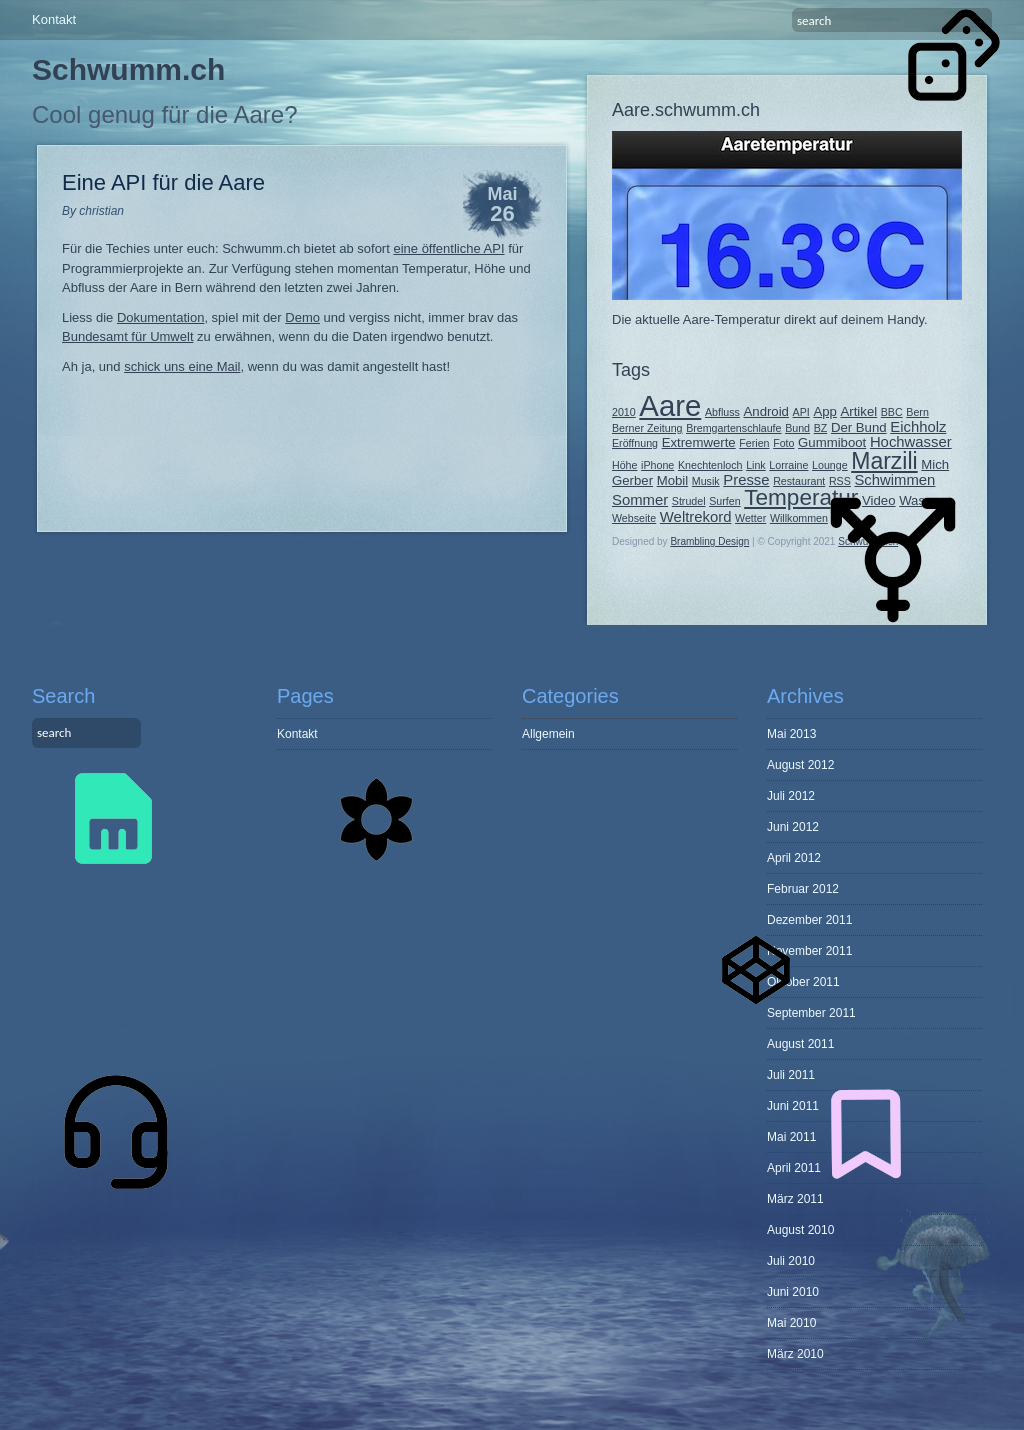 The image size is (1024, 1430). What do you see at coordinates (866, 1134) in the screenshot?
I see `save this item for later` at bounding box center [866, 1134].